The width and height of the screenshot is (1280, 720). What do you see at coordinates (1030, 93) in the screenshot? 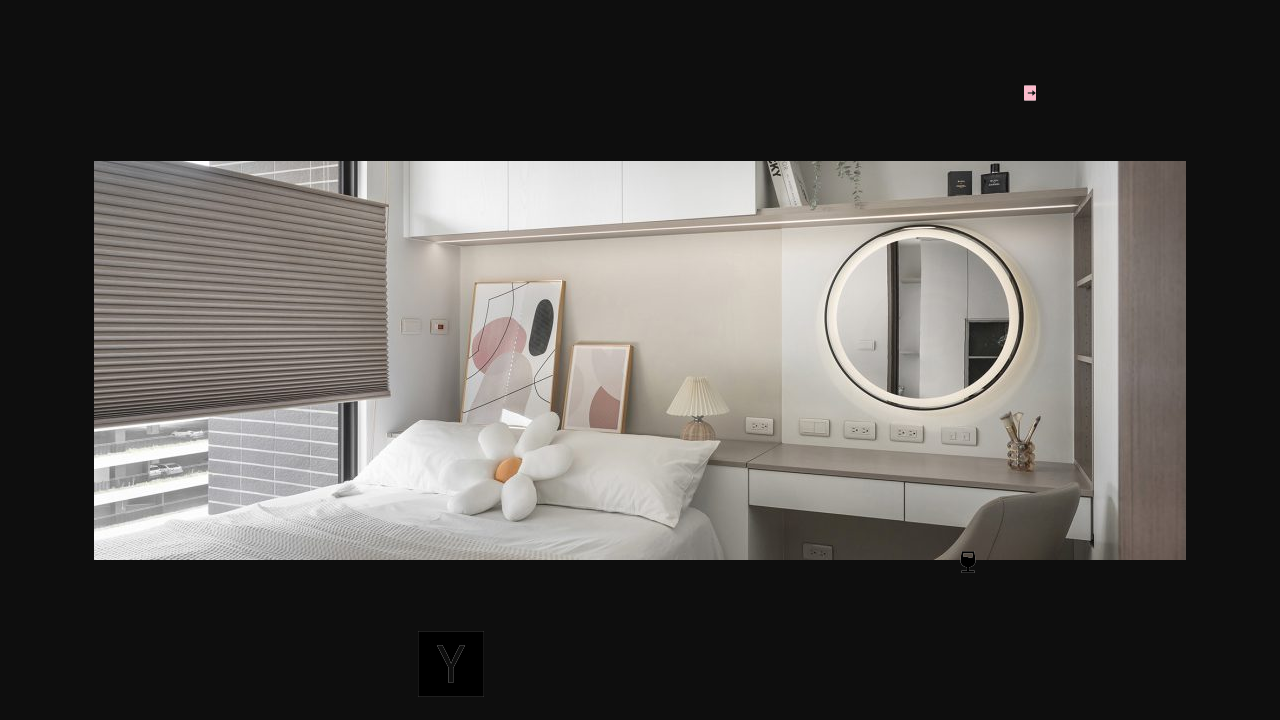
I see `log out of your account` at bounding box center [1030, 93].